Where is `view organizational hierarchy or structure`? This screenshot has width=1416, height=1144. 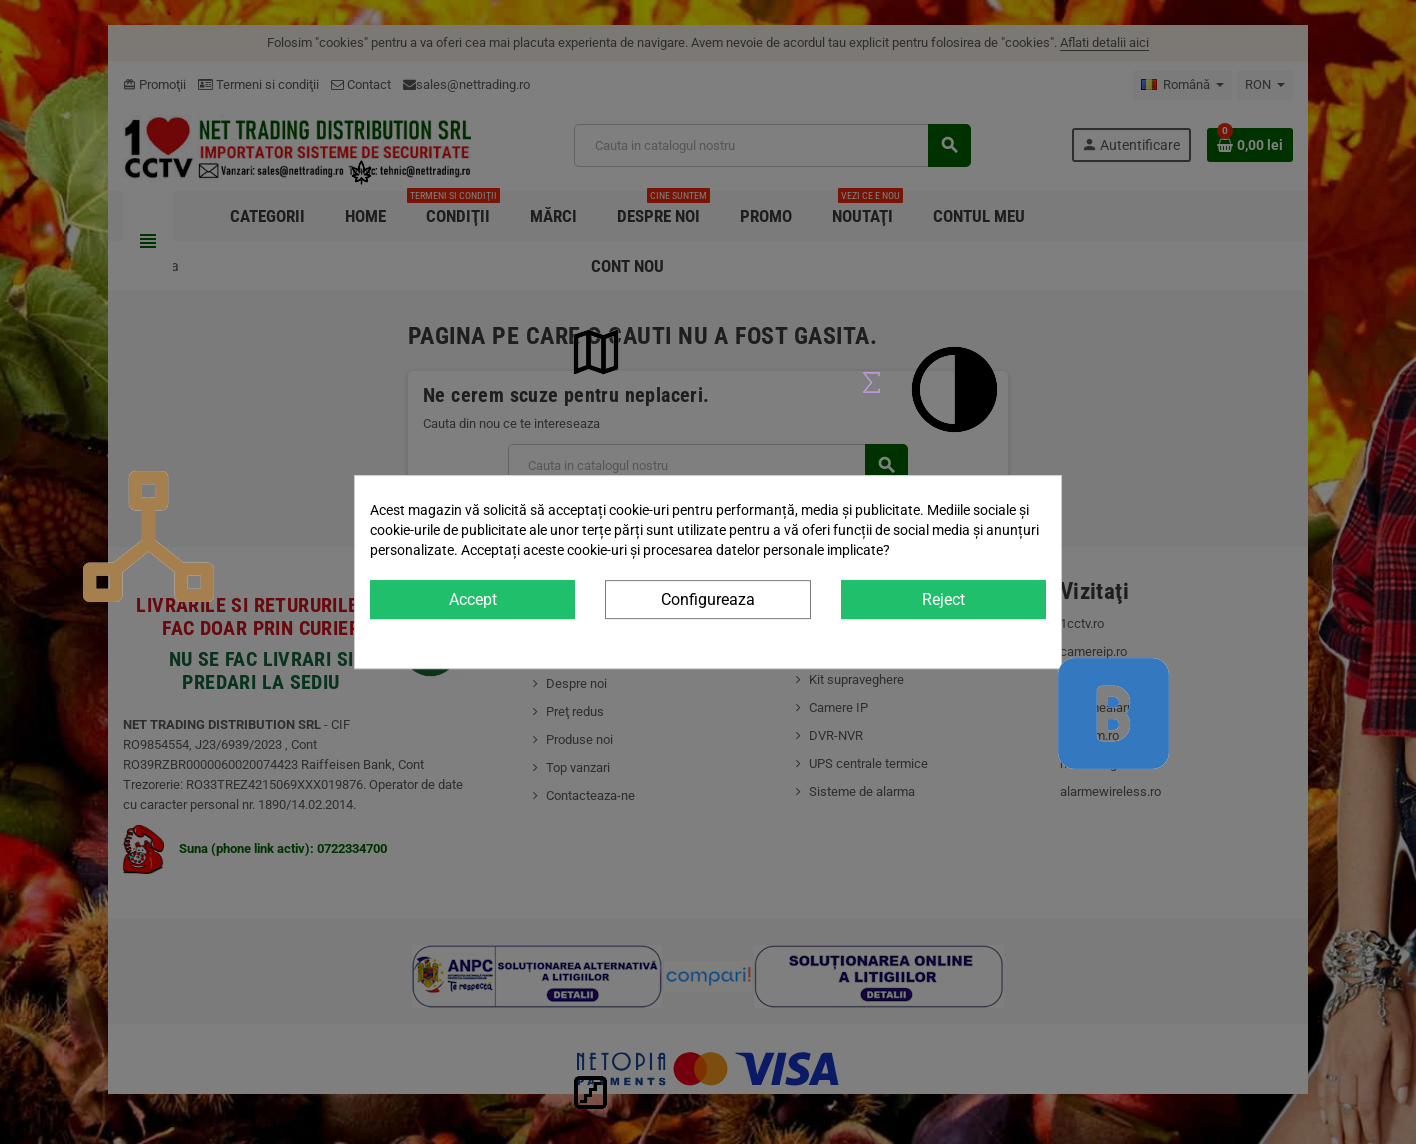 view organizational hierarchy or structure is located at coordinates (148, 536).